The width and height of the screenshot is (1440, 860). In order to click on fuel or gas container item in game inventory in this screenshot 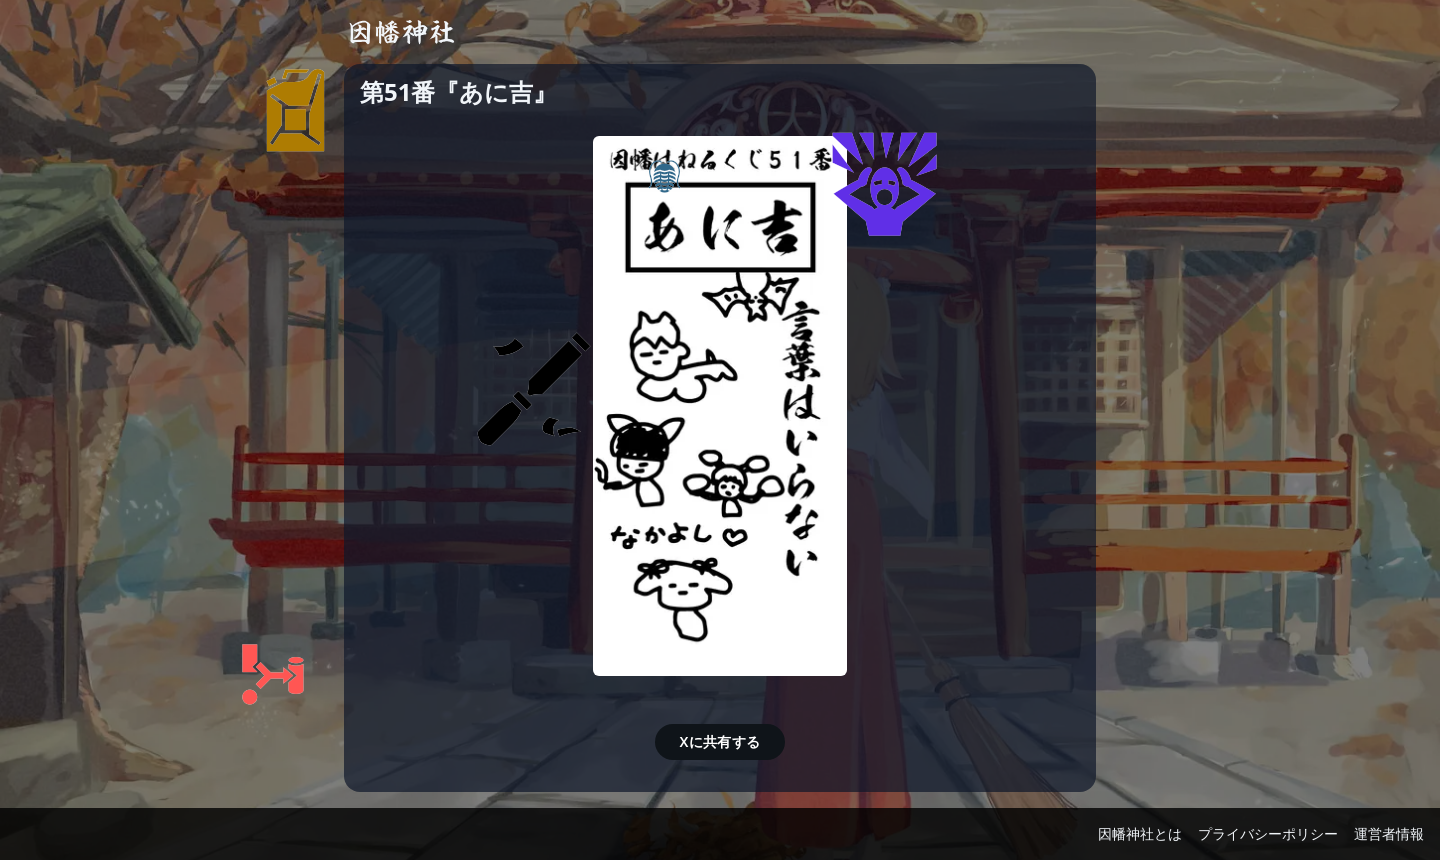, I will do `click(295, 107)`.